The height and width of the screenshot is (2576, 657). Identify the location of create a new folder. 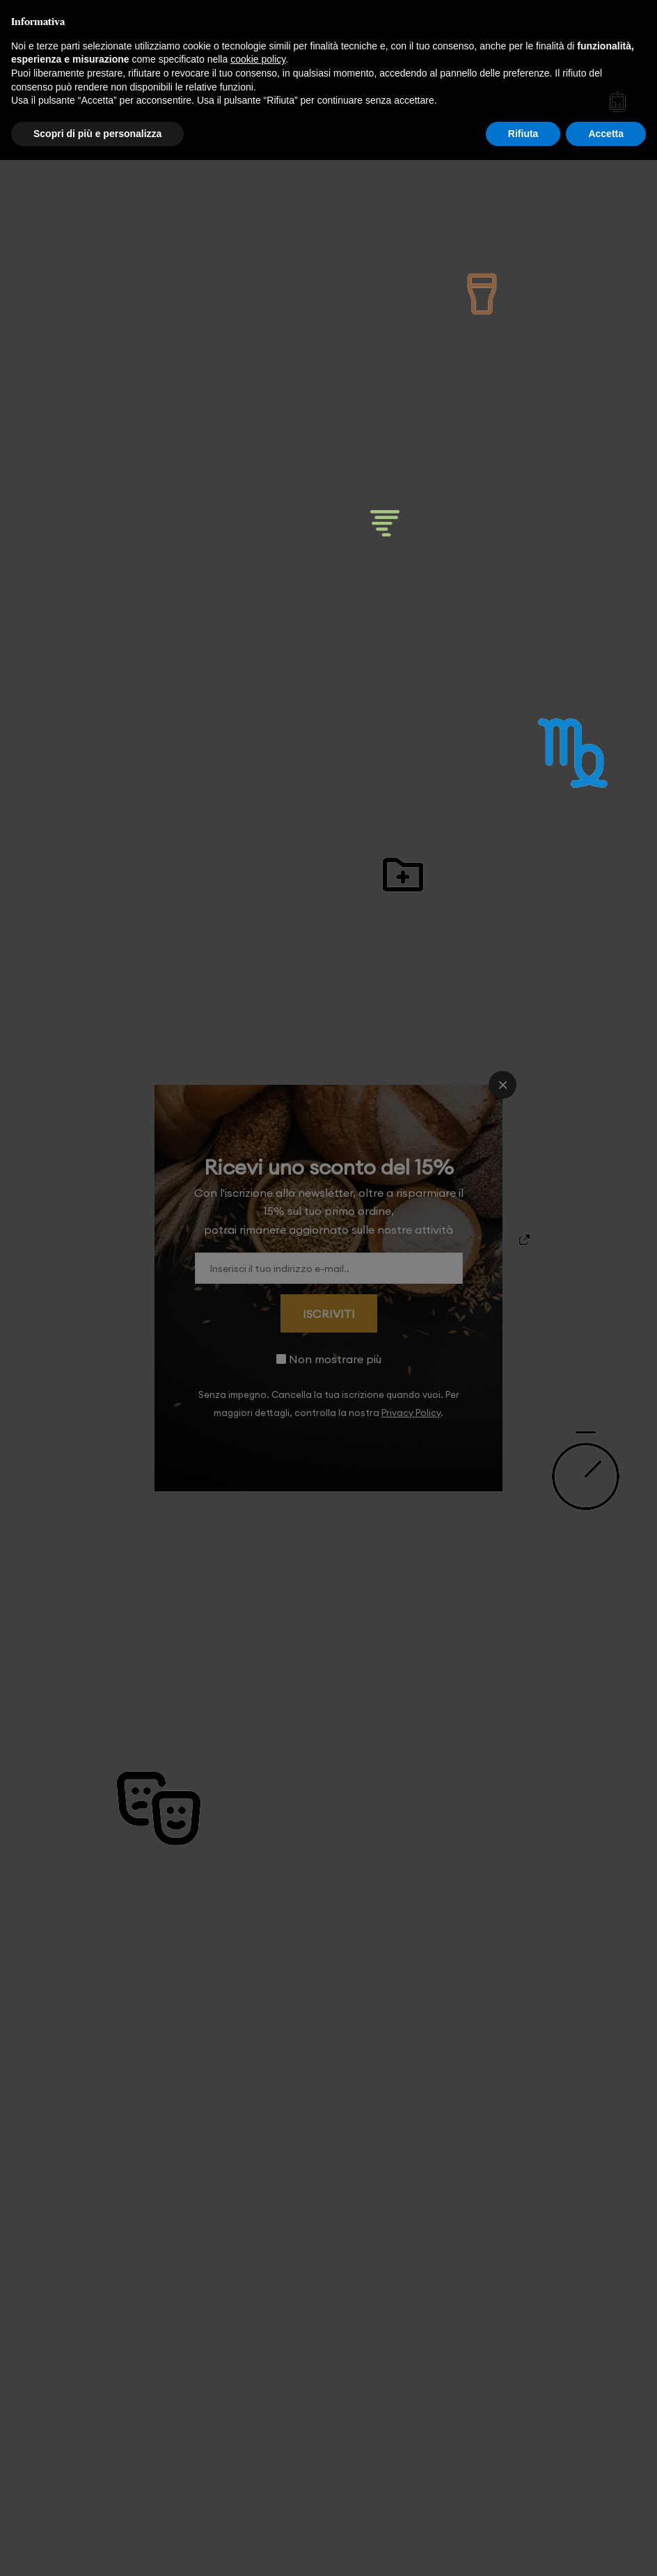
(403, 874).